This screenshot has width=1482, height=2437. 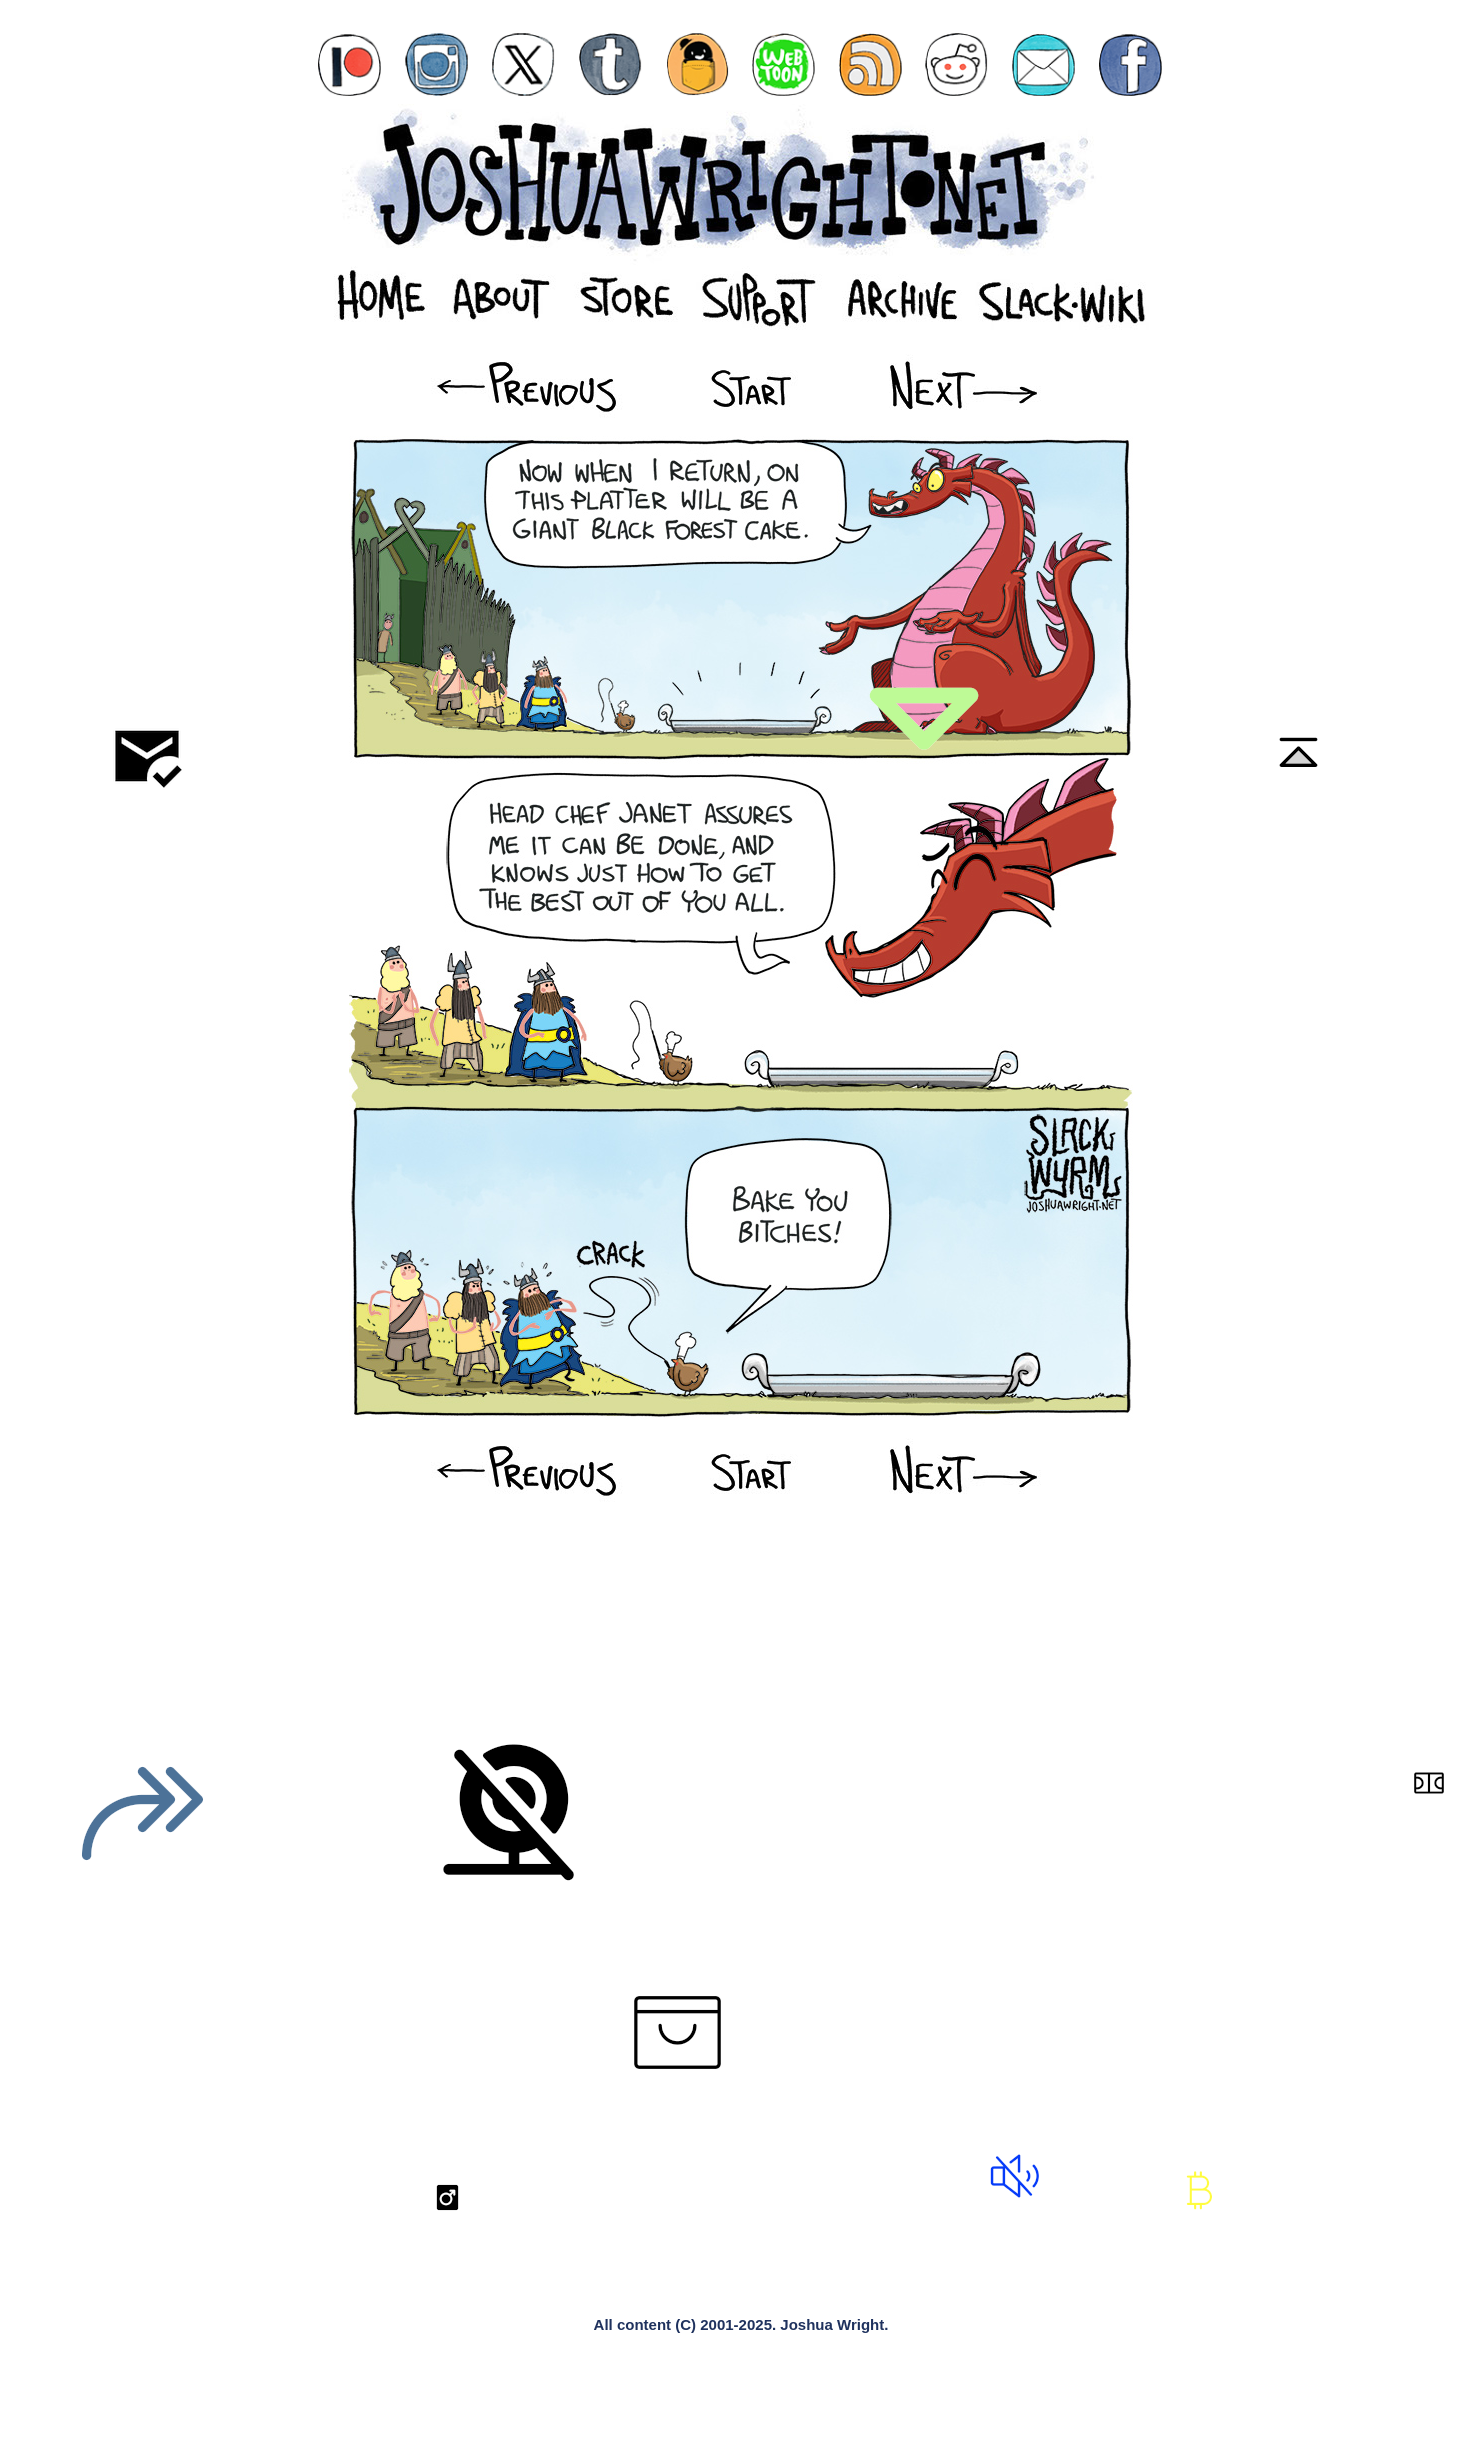 What do you see at coordinates (447, 2197) in the screenshot?
I see `indicates male gender selection` at bounding box center [447, 2197].